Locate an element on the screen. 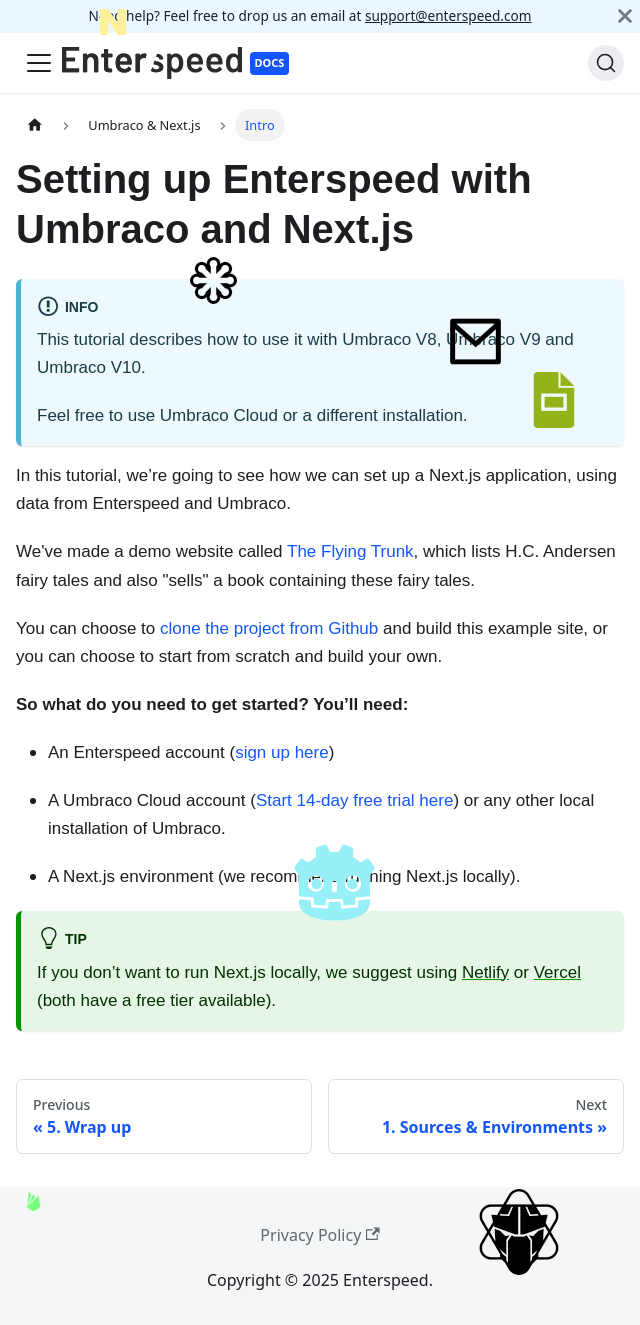 This screenshot has height=1325, width=640. open your email inbox is located at coordinates (475, 341).